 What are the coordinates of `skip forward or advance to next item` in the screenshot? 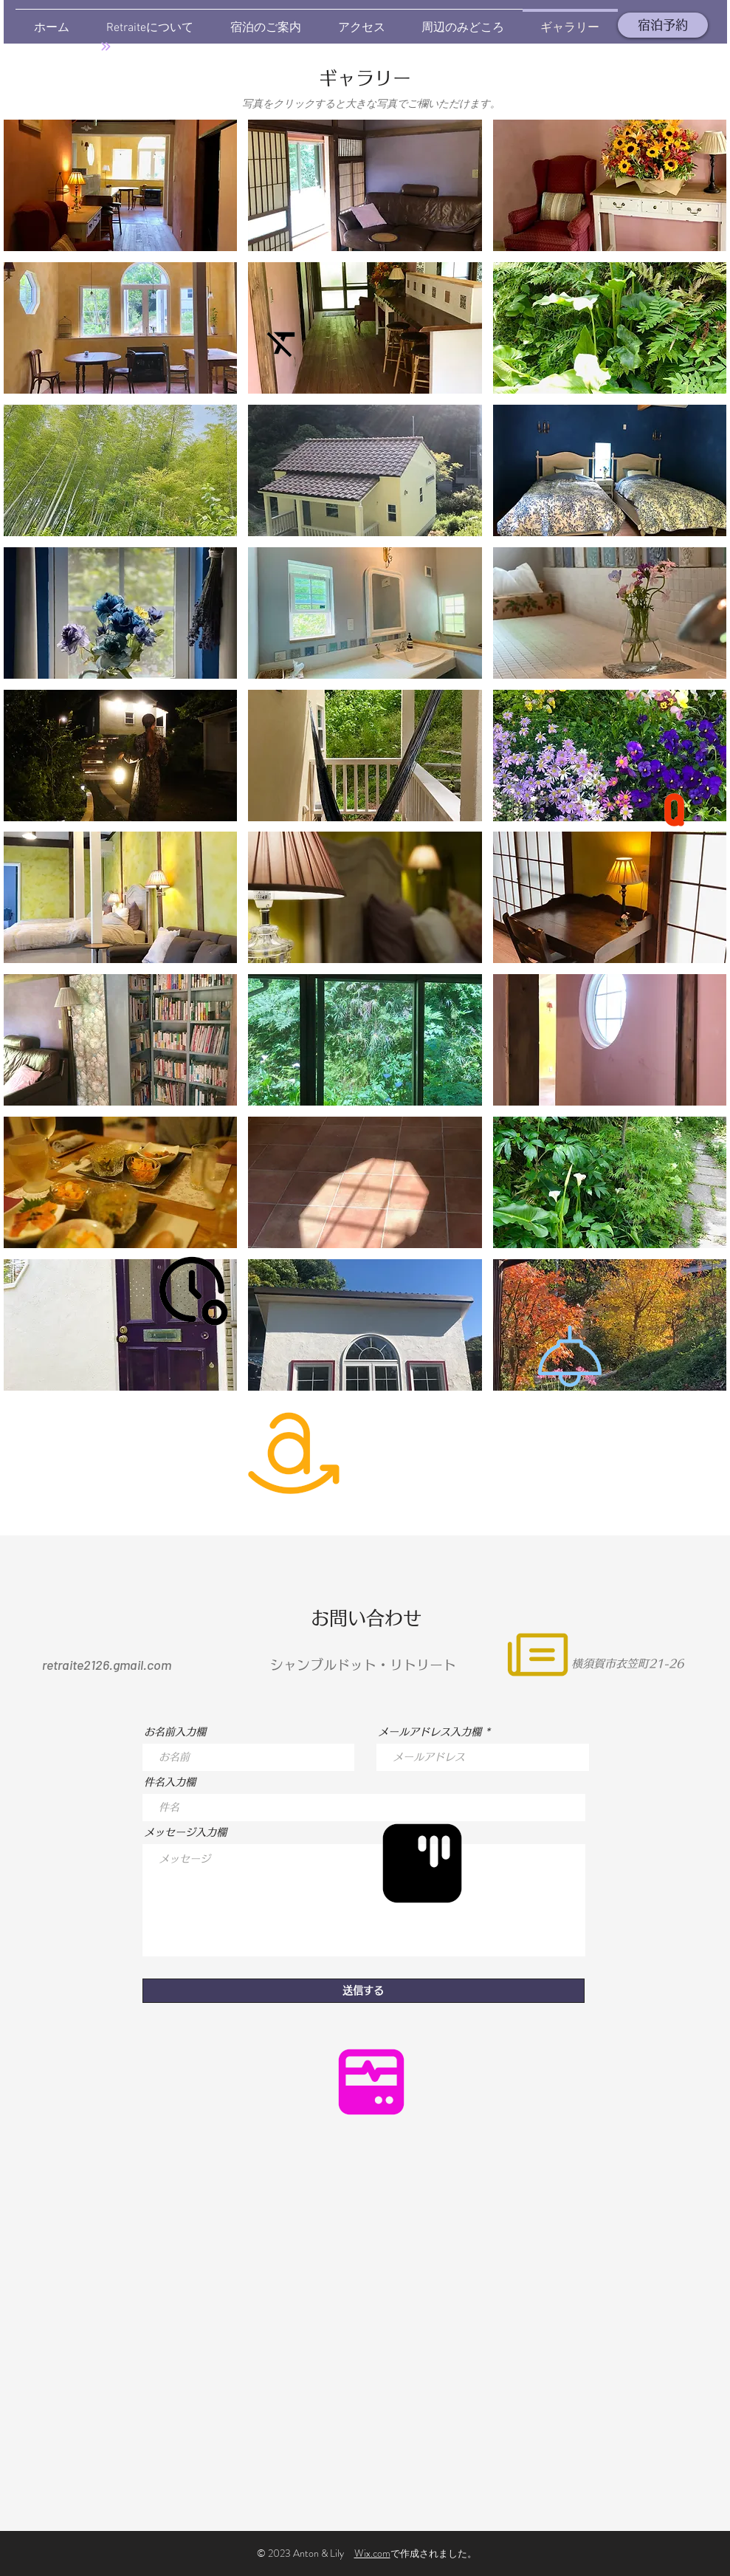 It's located at (106, 47).